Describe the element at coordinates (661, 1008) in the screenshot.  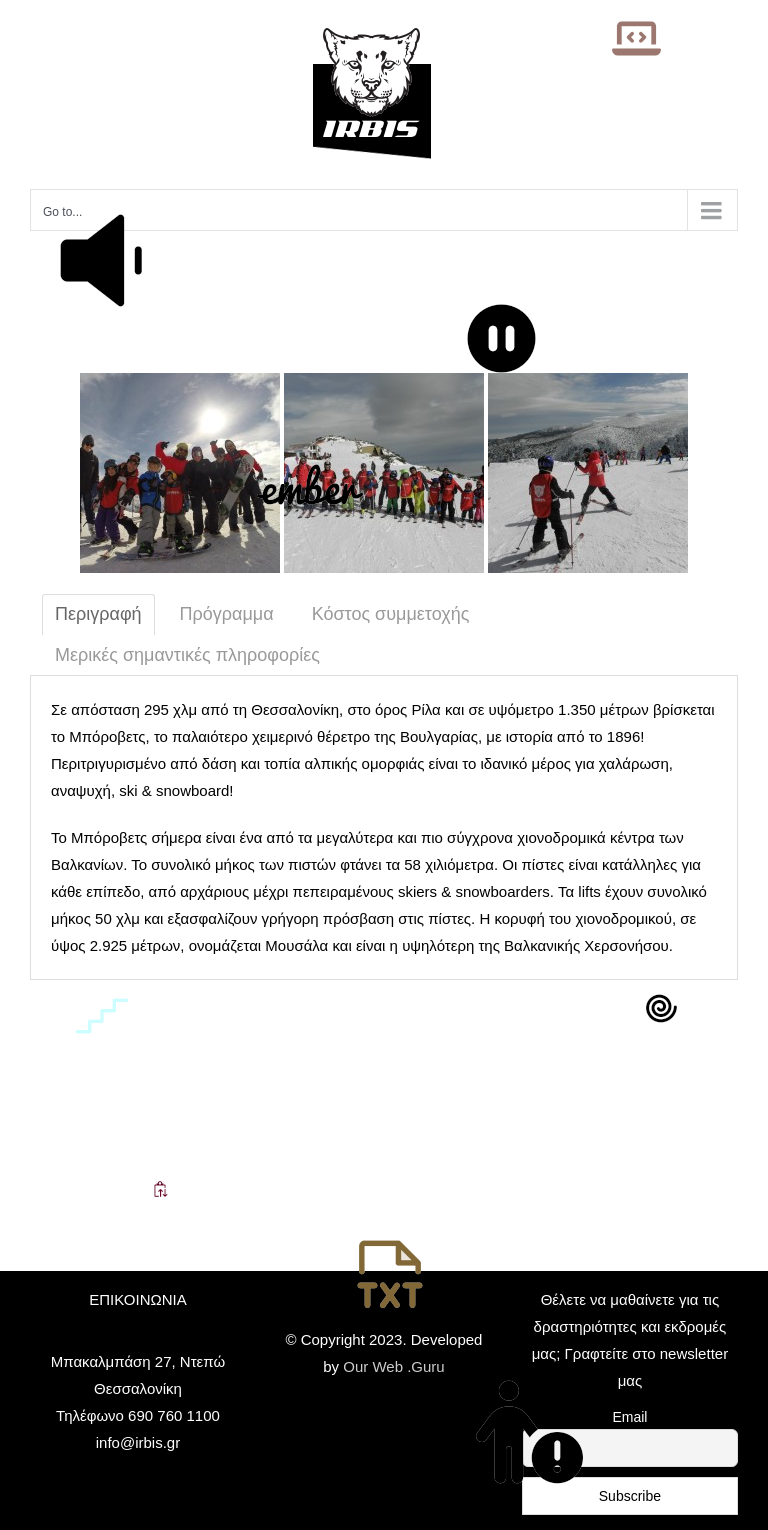
I see `indicates loading or processing in progress` at that location.